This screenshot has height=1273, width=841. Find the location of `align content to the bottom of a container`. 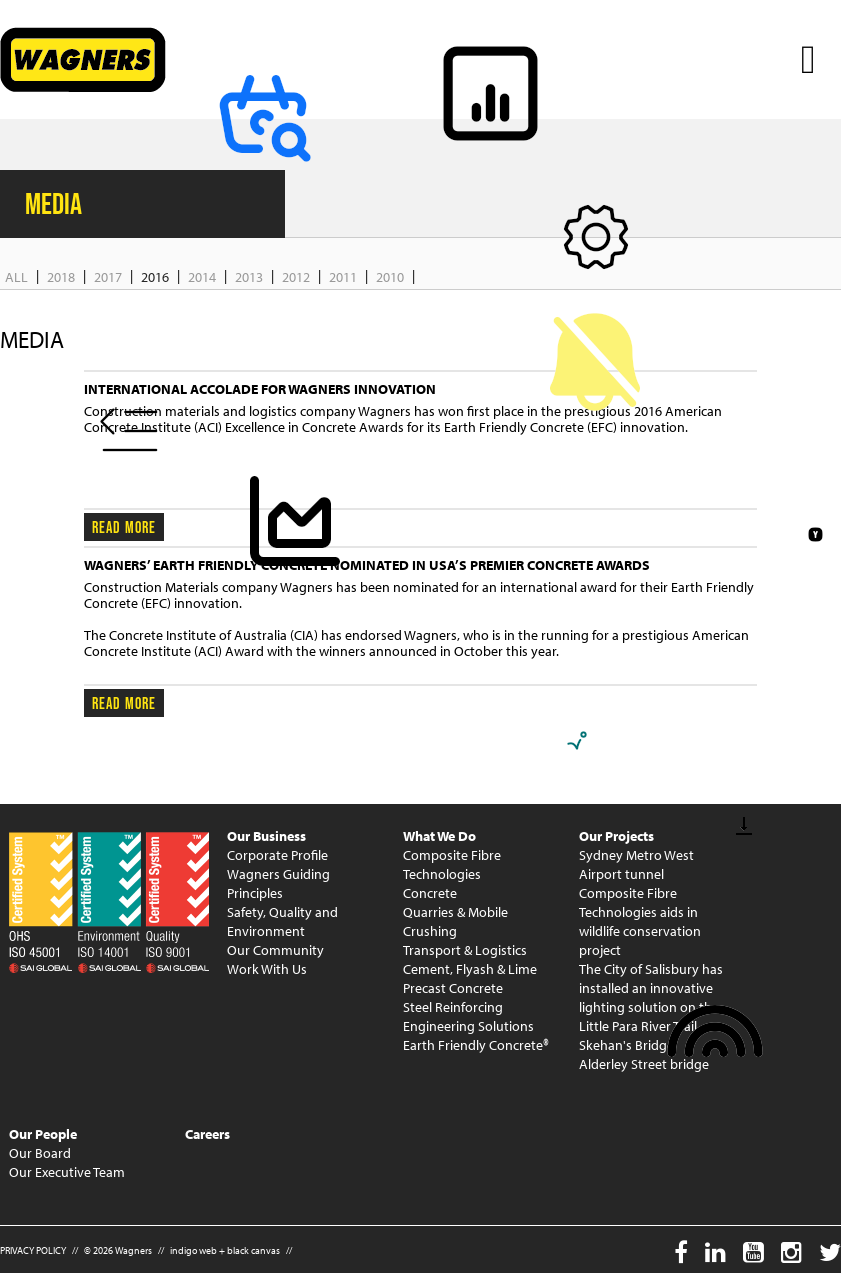

align content to the bottom of a container is located at coordinates (744, 826).